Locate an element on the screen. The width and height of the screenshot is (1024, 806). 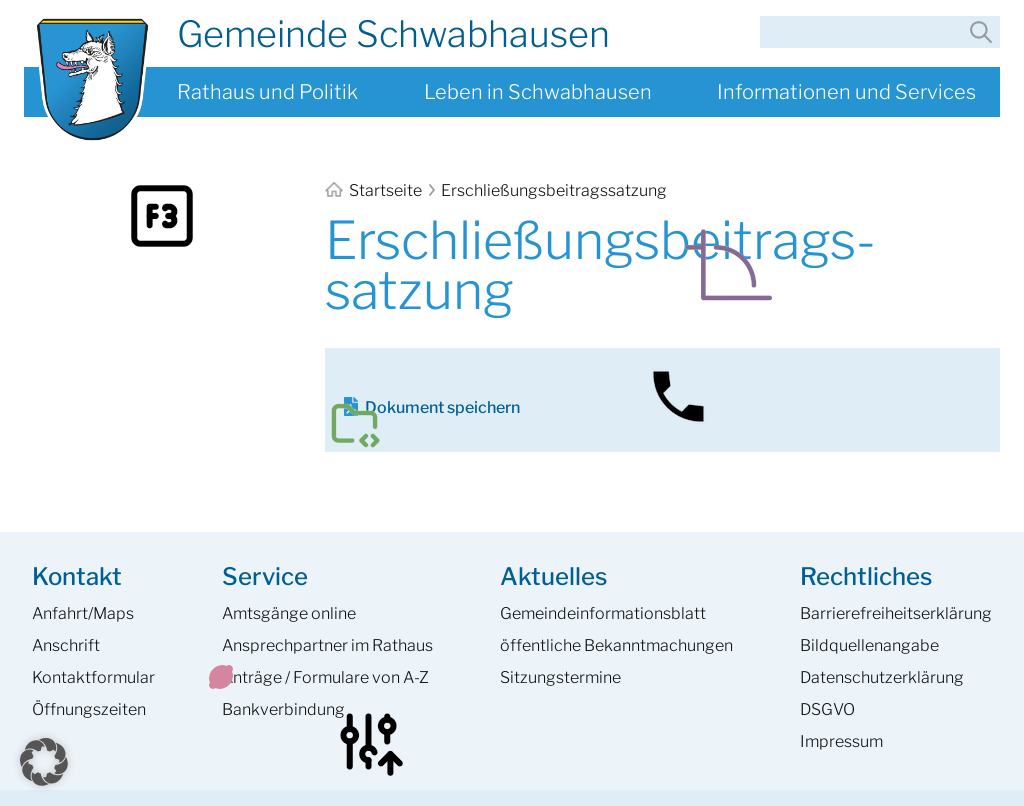
indicates citrus or lemon flavor is located at coordinates (221, 677).